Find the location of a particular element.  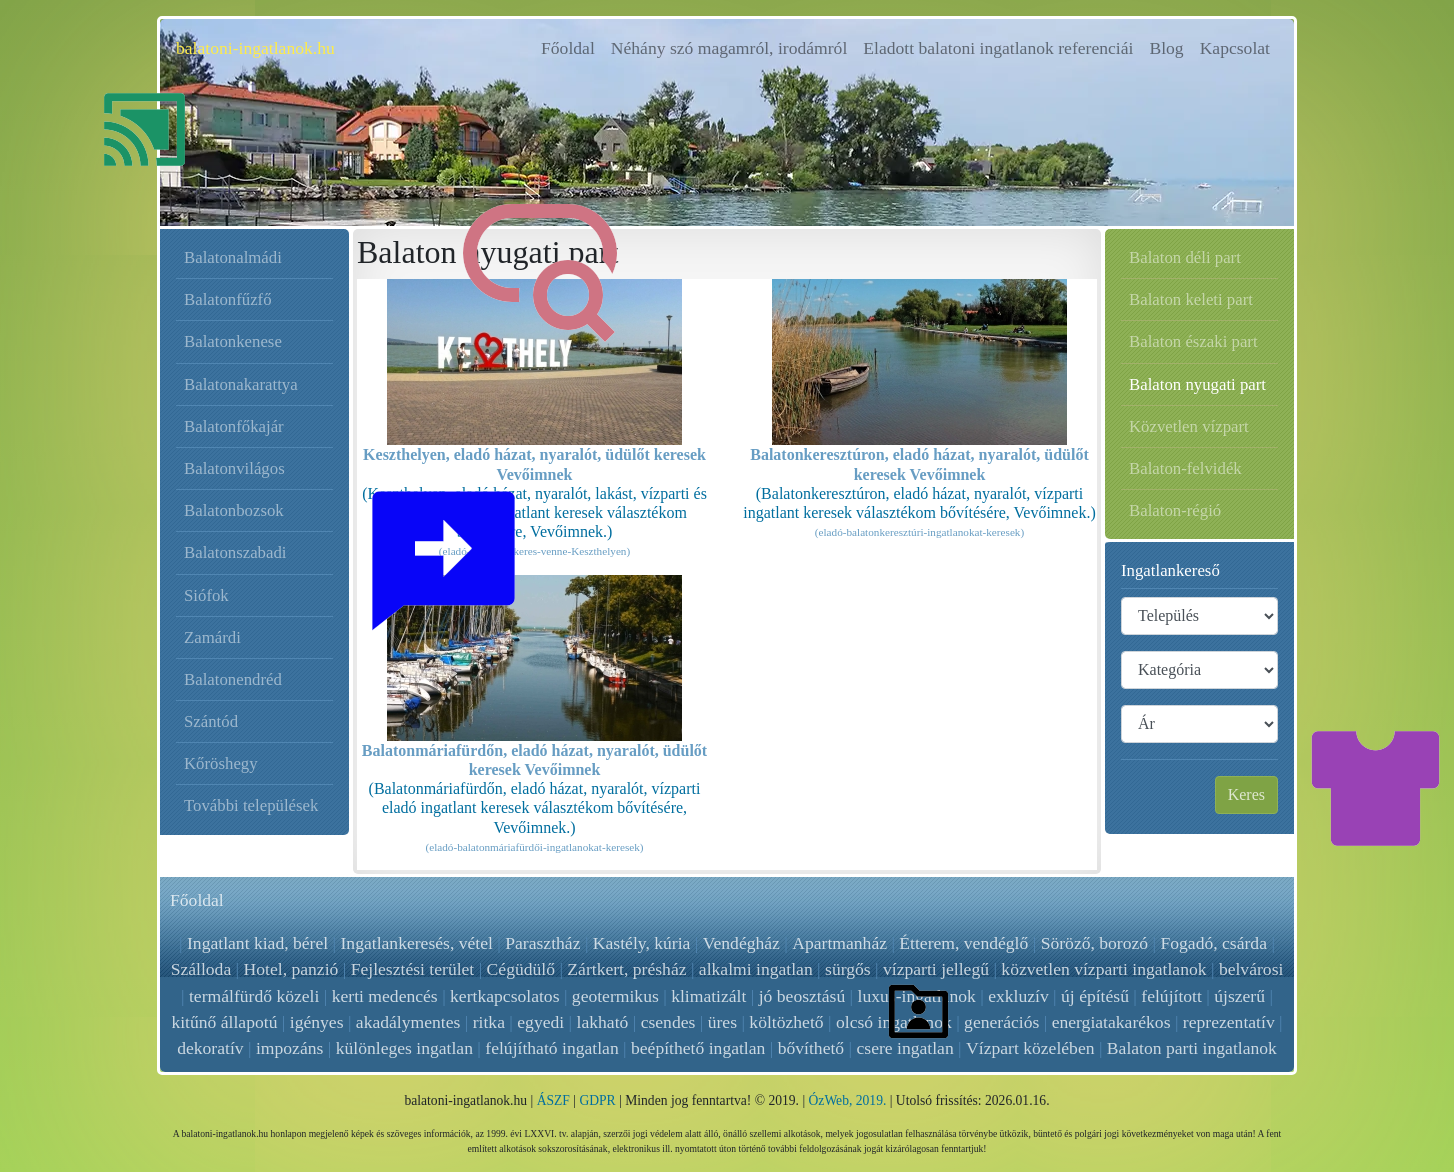

cast your screen to a nearby device is located at coordinates (144, 129).